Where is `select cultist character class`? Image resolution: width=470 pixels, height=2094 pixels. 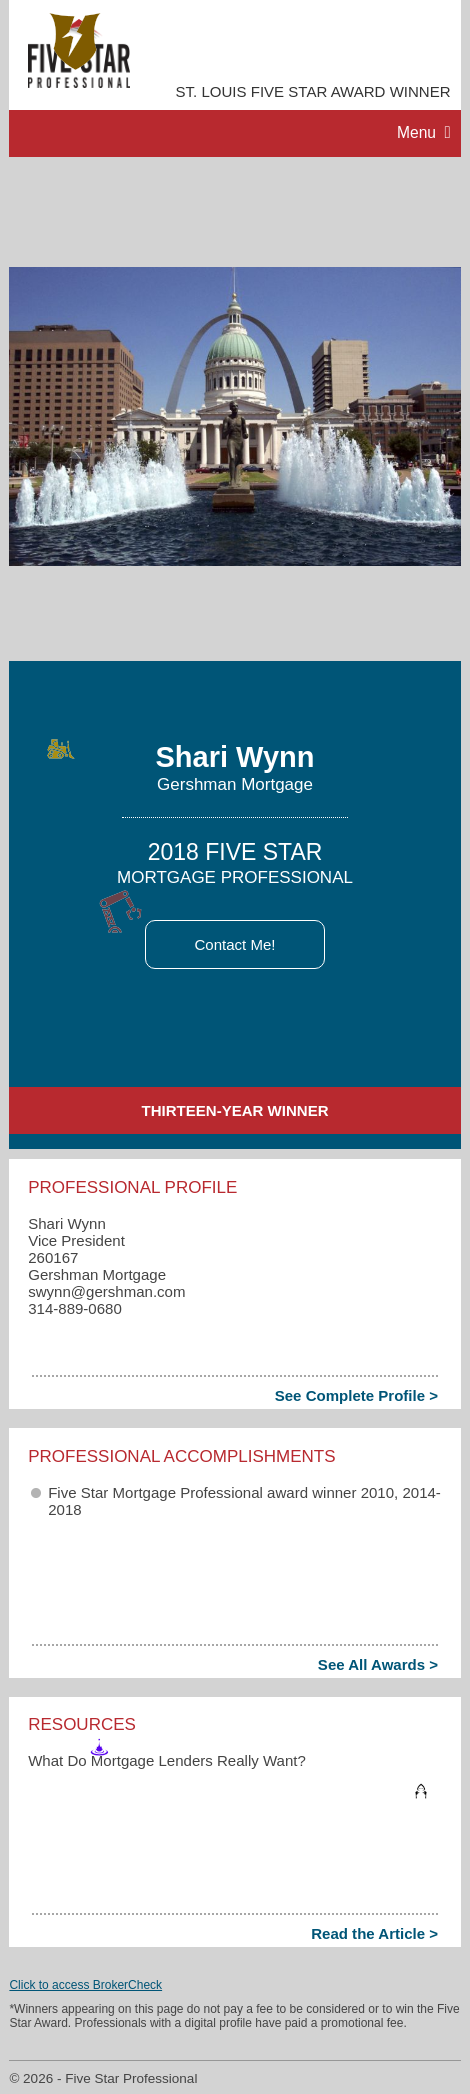
select cultist character class is located at coordinates (421, 1791).